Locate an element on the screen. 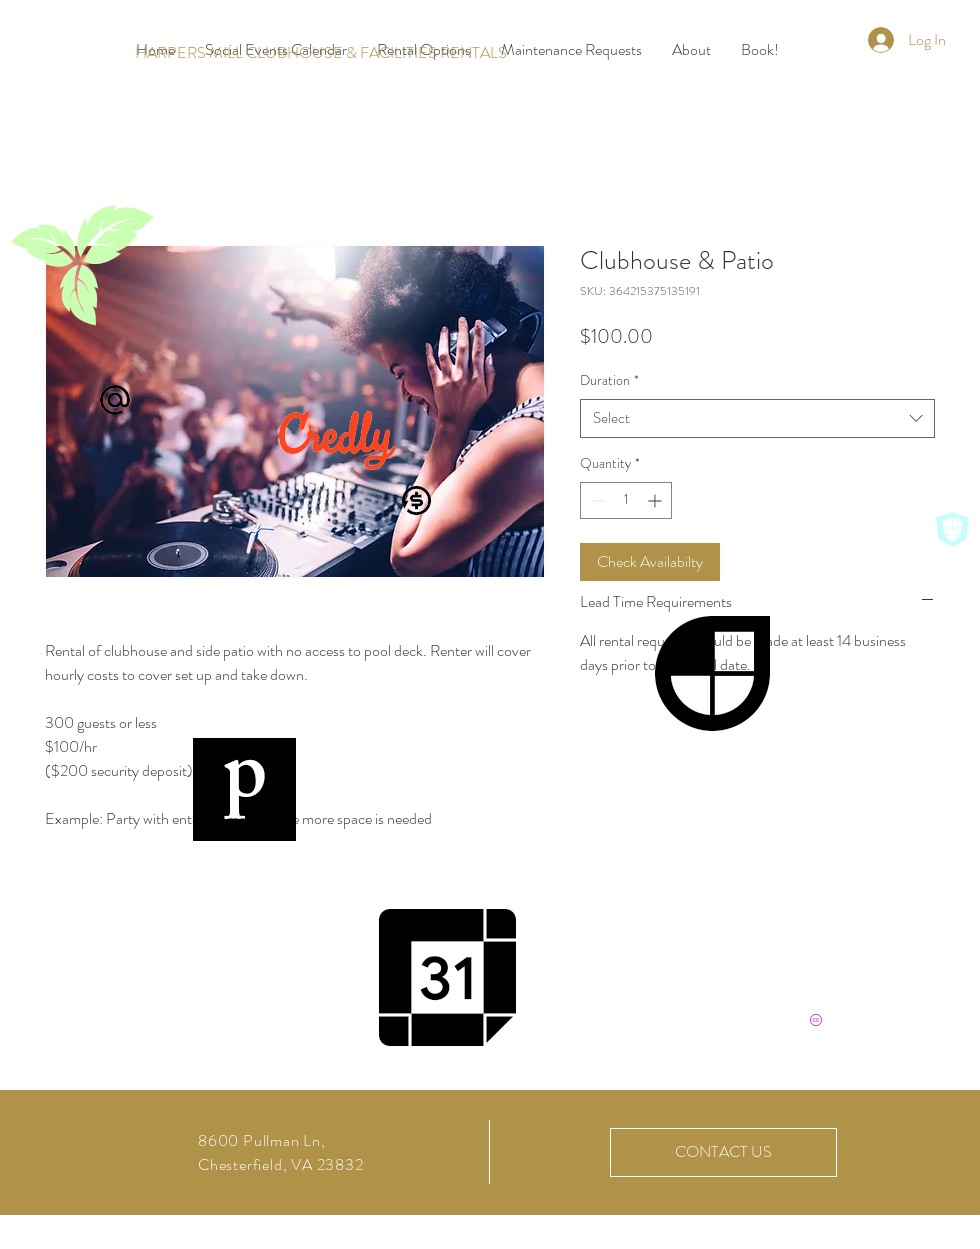 The image size is (980, 1249). creative commons license indicator is located at coordinates (816, 1020).